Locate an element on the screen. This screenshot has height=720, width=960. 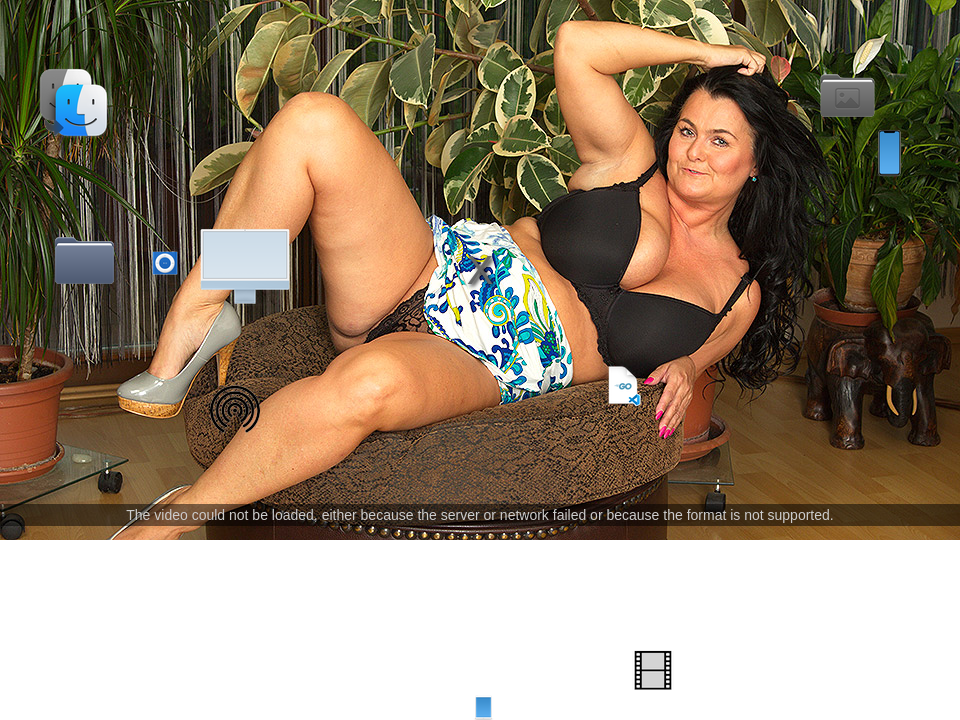
access AirDrop file sharing is located at coordinates (235, 409).